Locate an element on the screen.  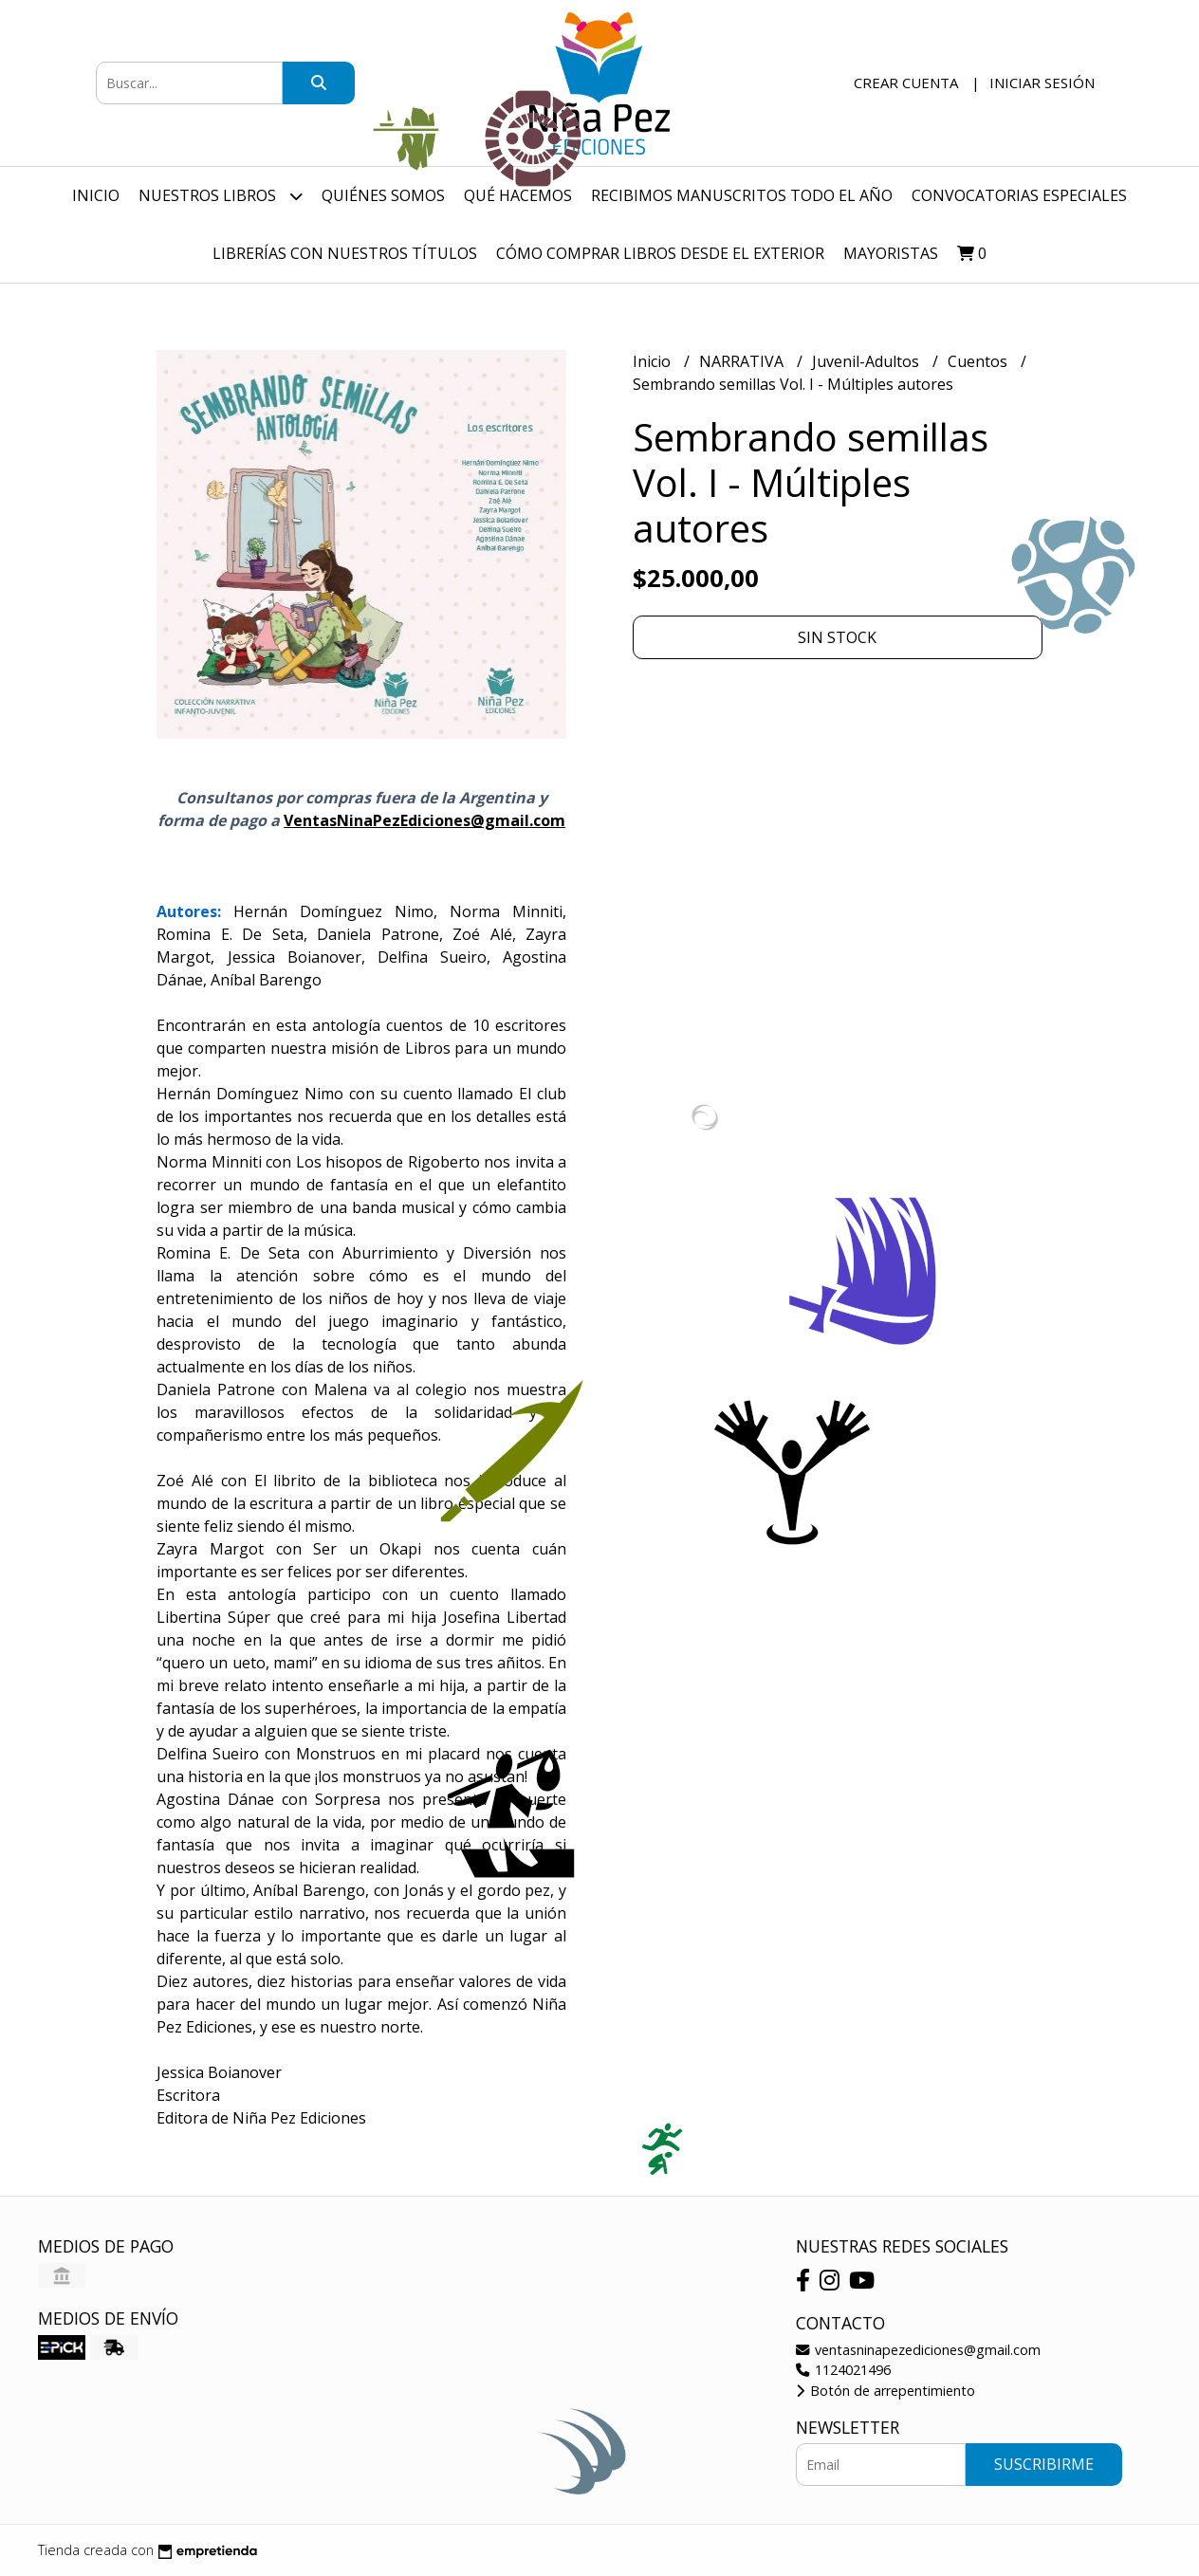
indicates hidden complexity or underlying data not immediately visible is located at coordinates (406, 138).